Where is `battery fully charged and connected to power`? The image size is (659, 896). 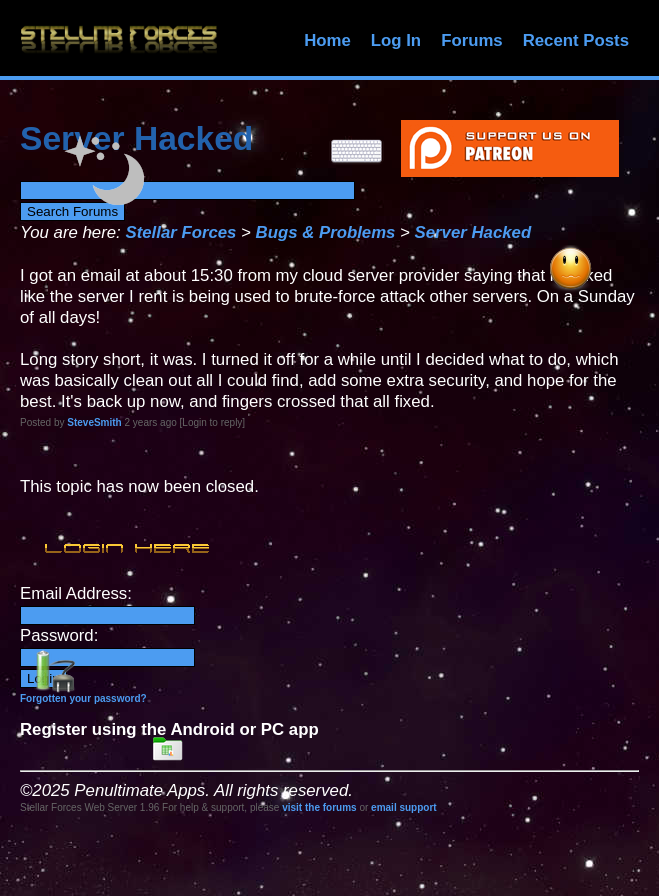
battery fully charged and connected to power is located at coordinates (53, 670).